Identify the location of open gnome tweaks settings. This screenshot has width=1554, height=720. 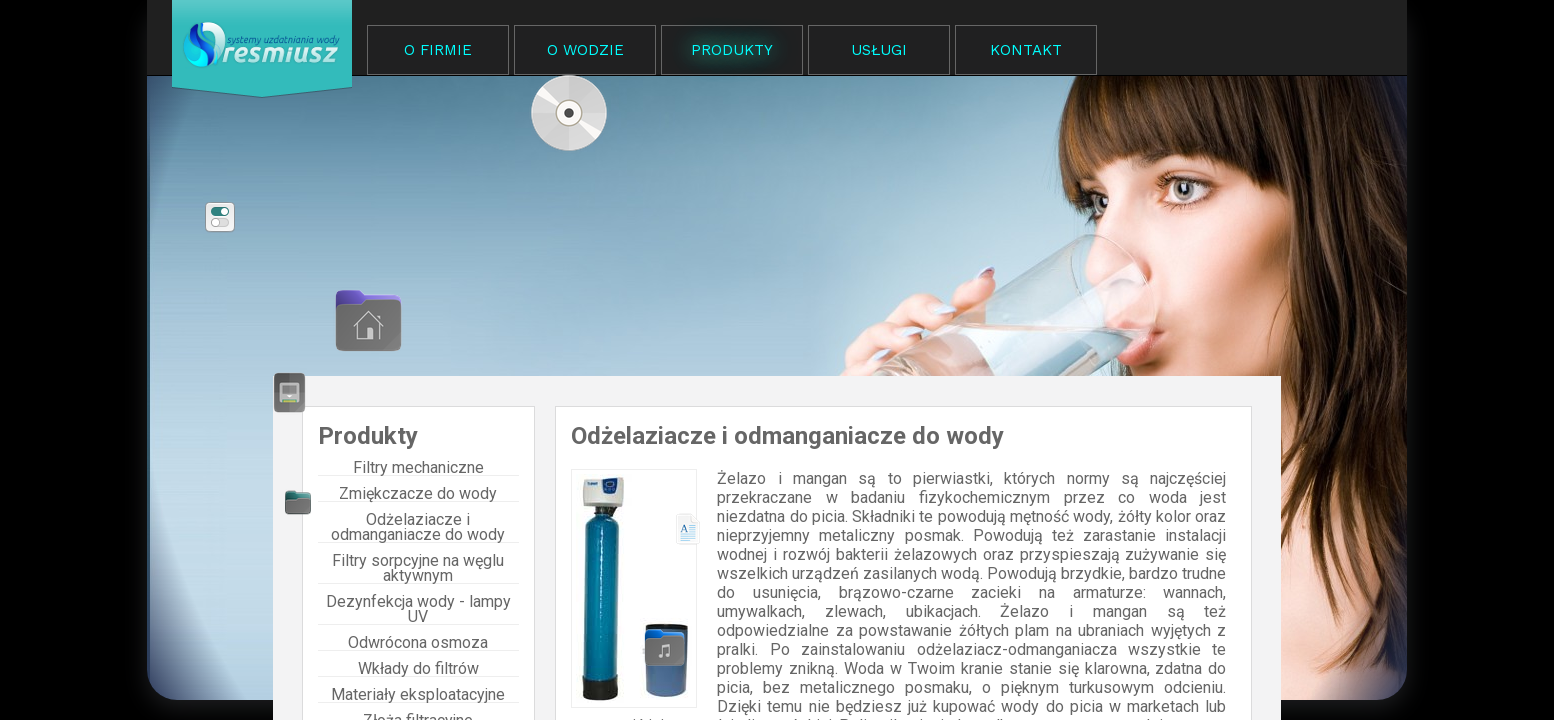
(220, 217).